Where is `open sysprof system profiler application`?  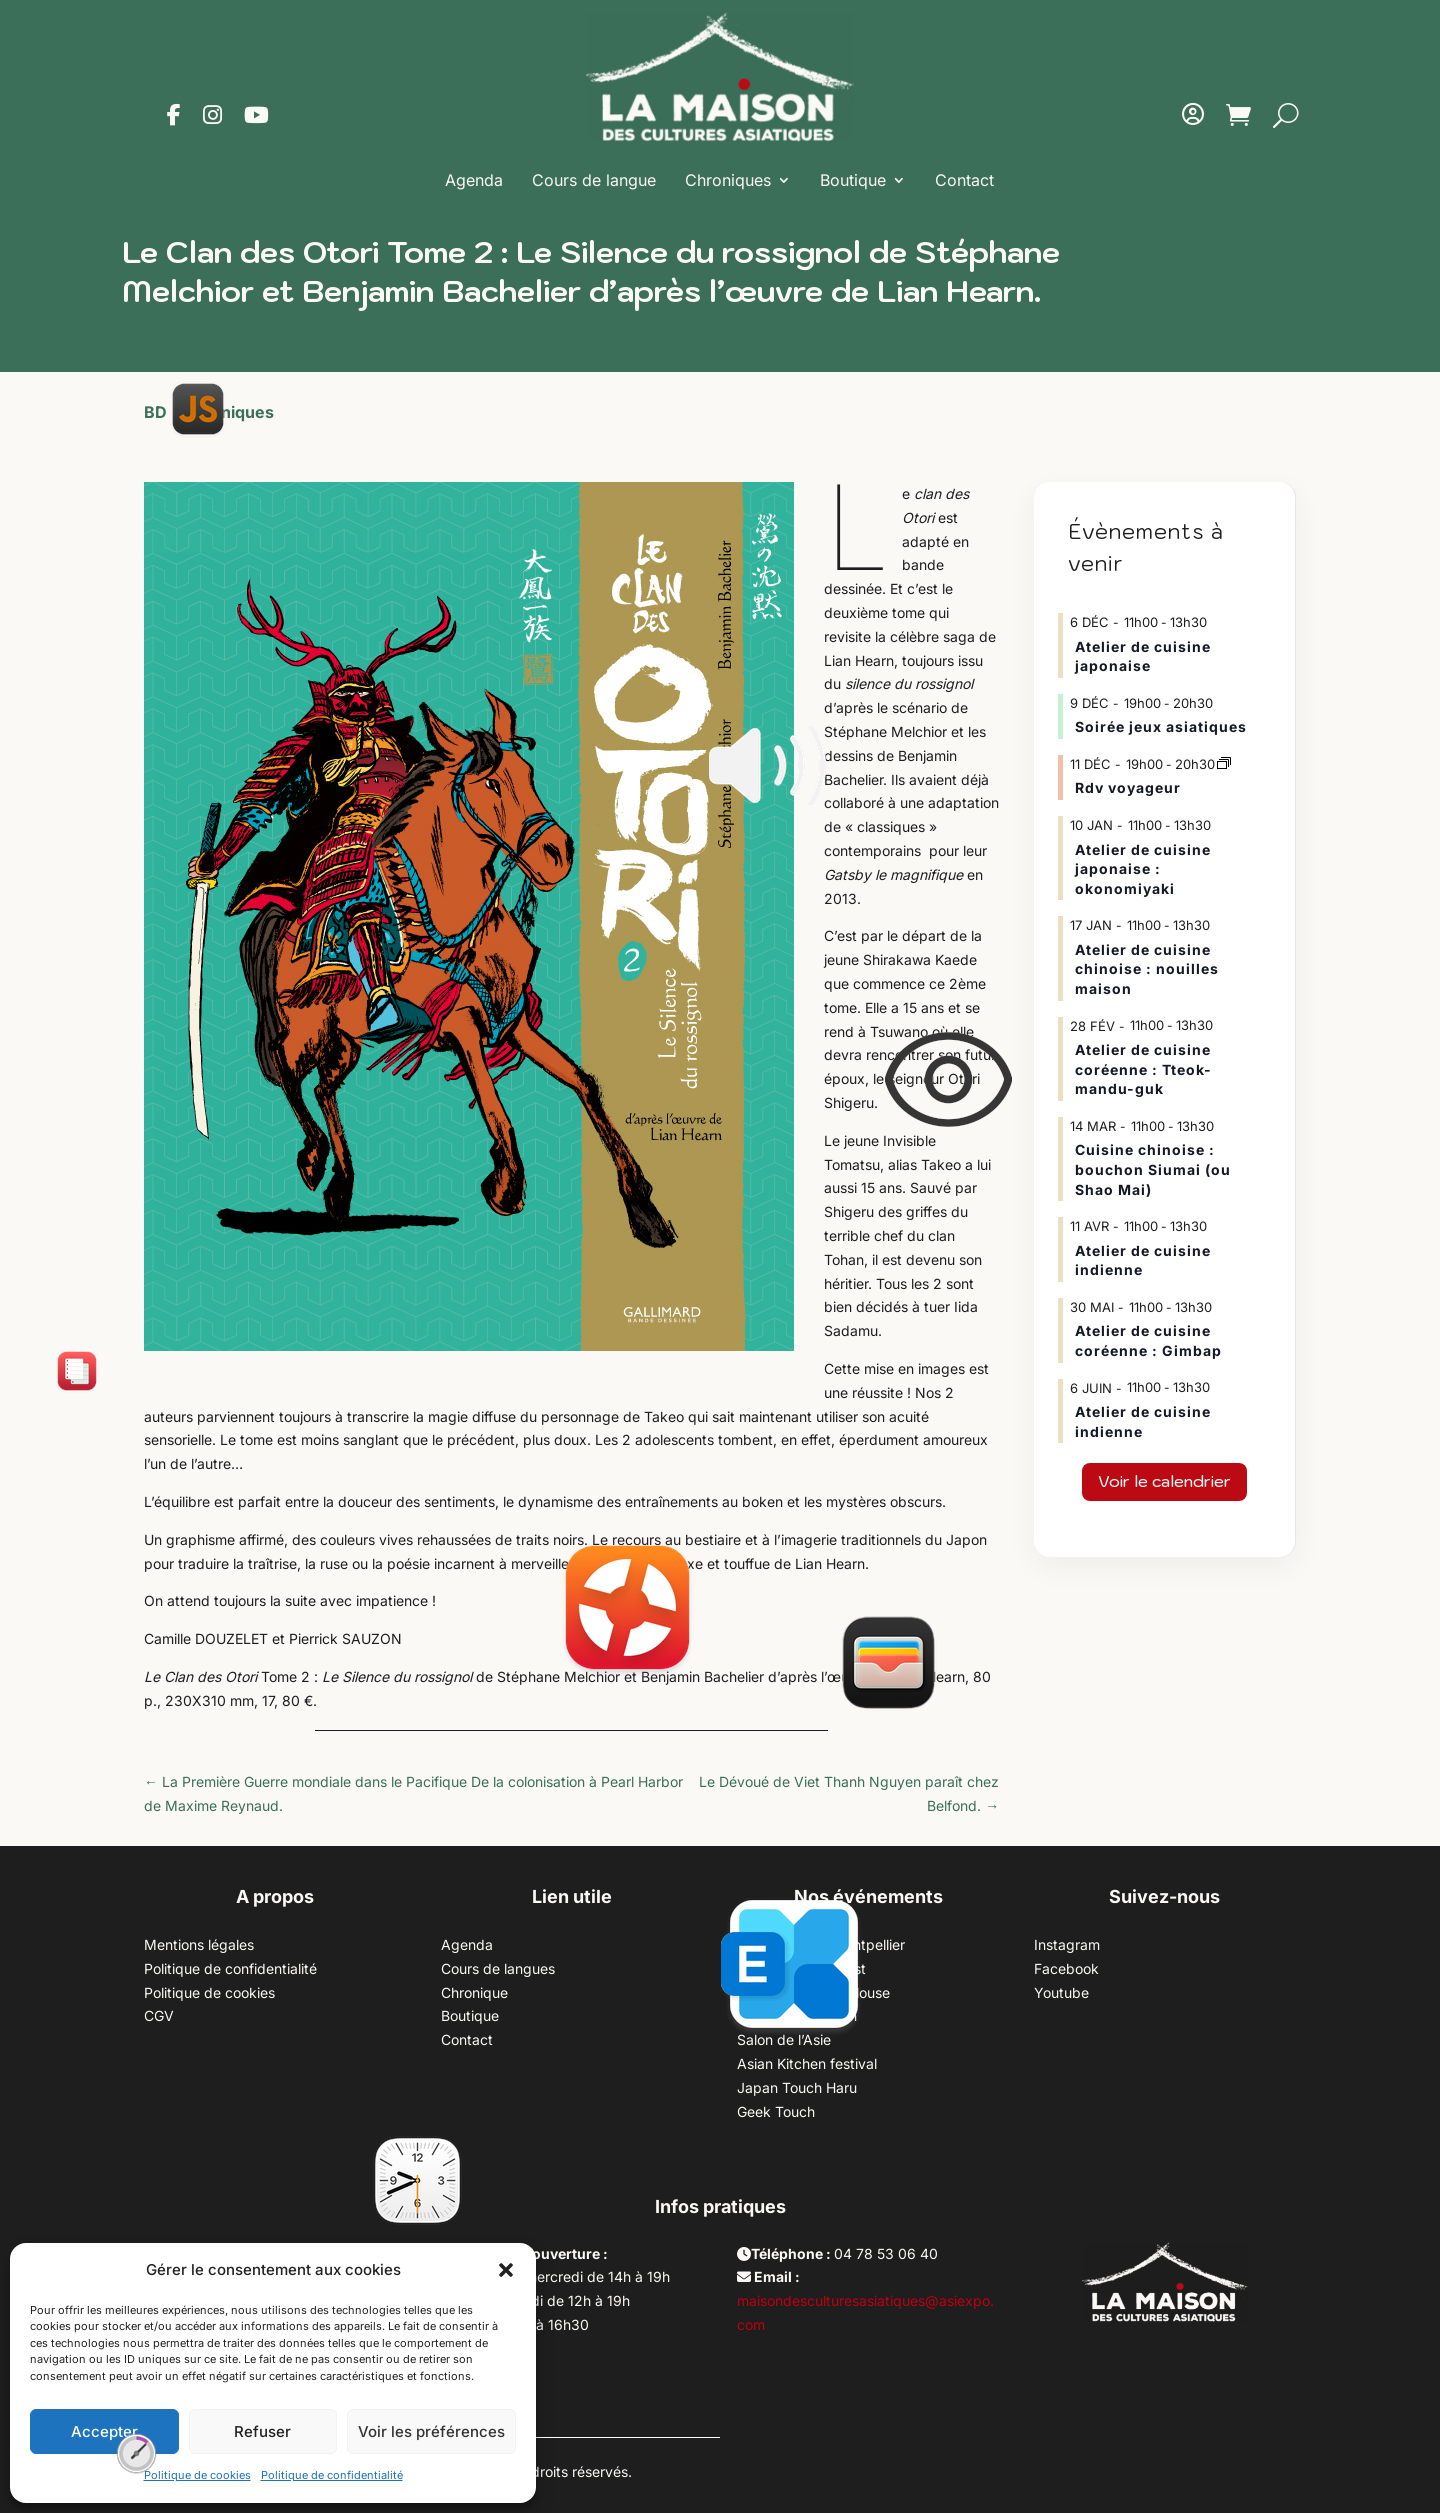 open sysprof system profiler application is located at coordinates (136, 2453).